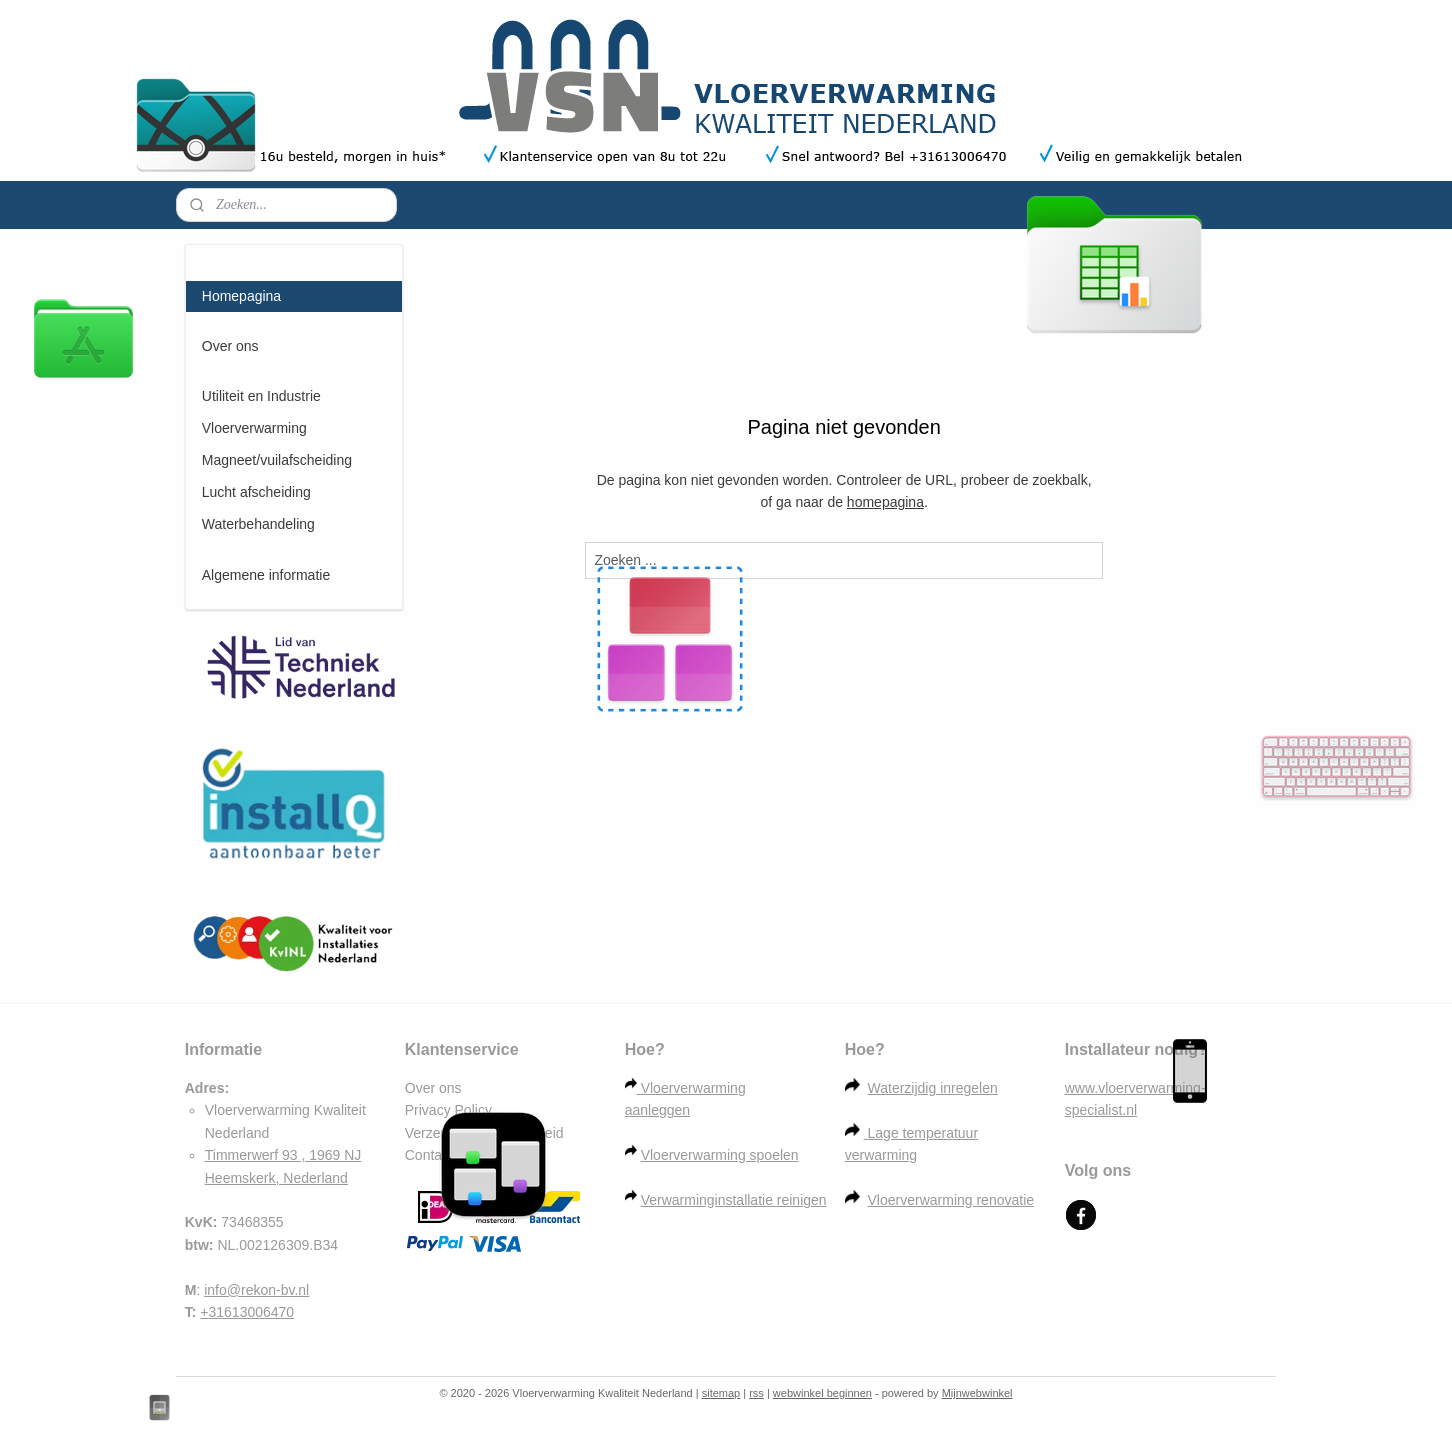 The height and width of the screenshot is (1430, 1452). I want to click on open mission control to view all open windows, so click(493, 1164).